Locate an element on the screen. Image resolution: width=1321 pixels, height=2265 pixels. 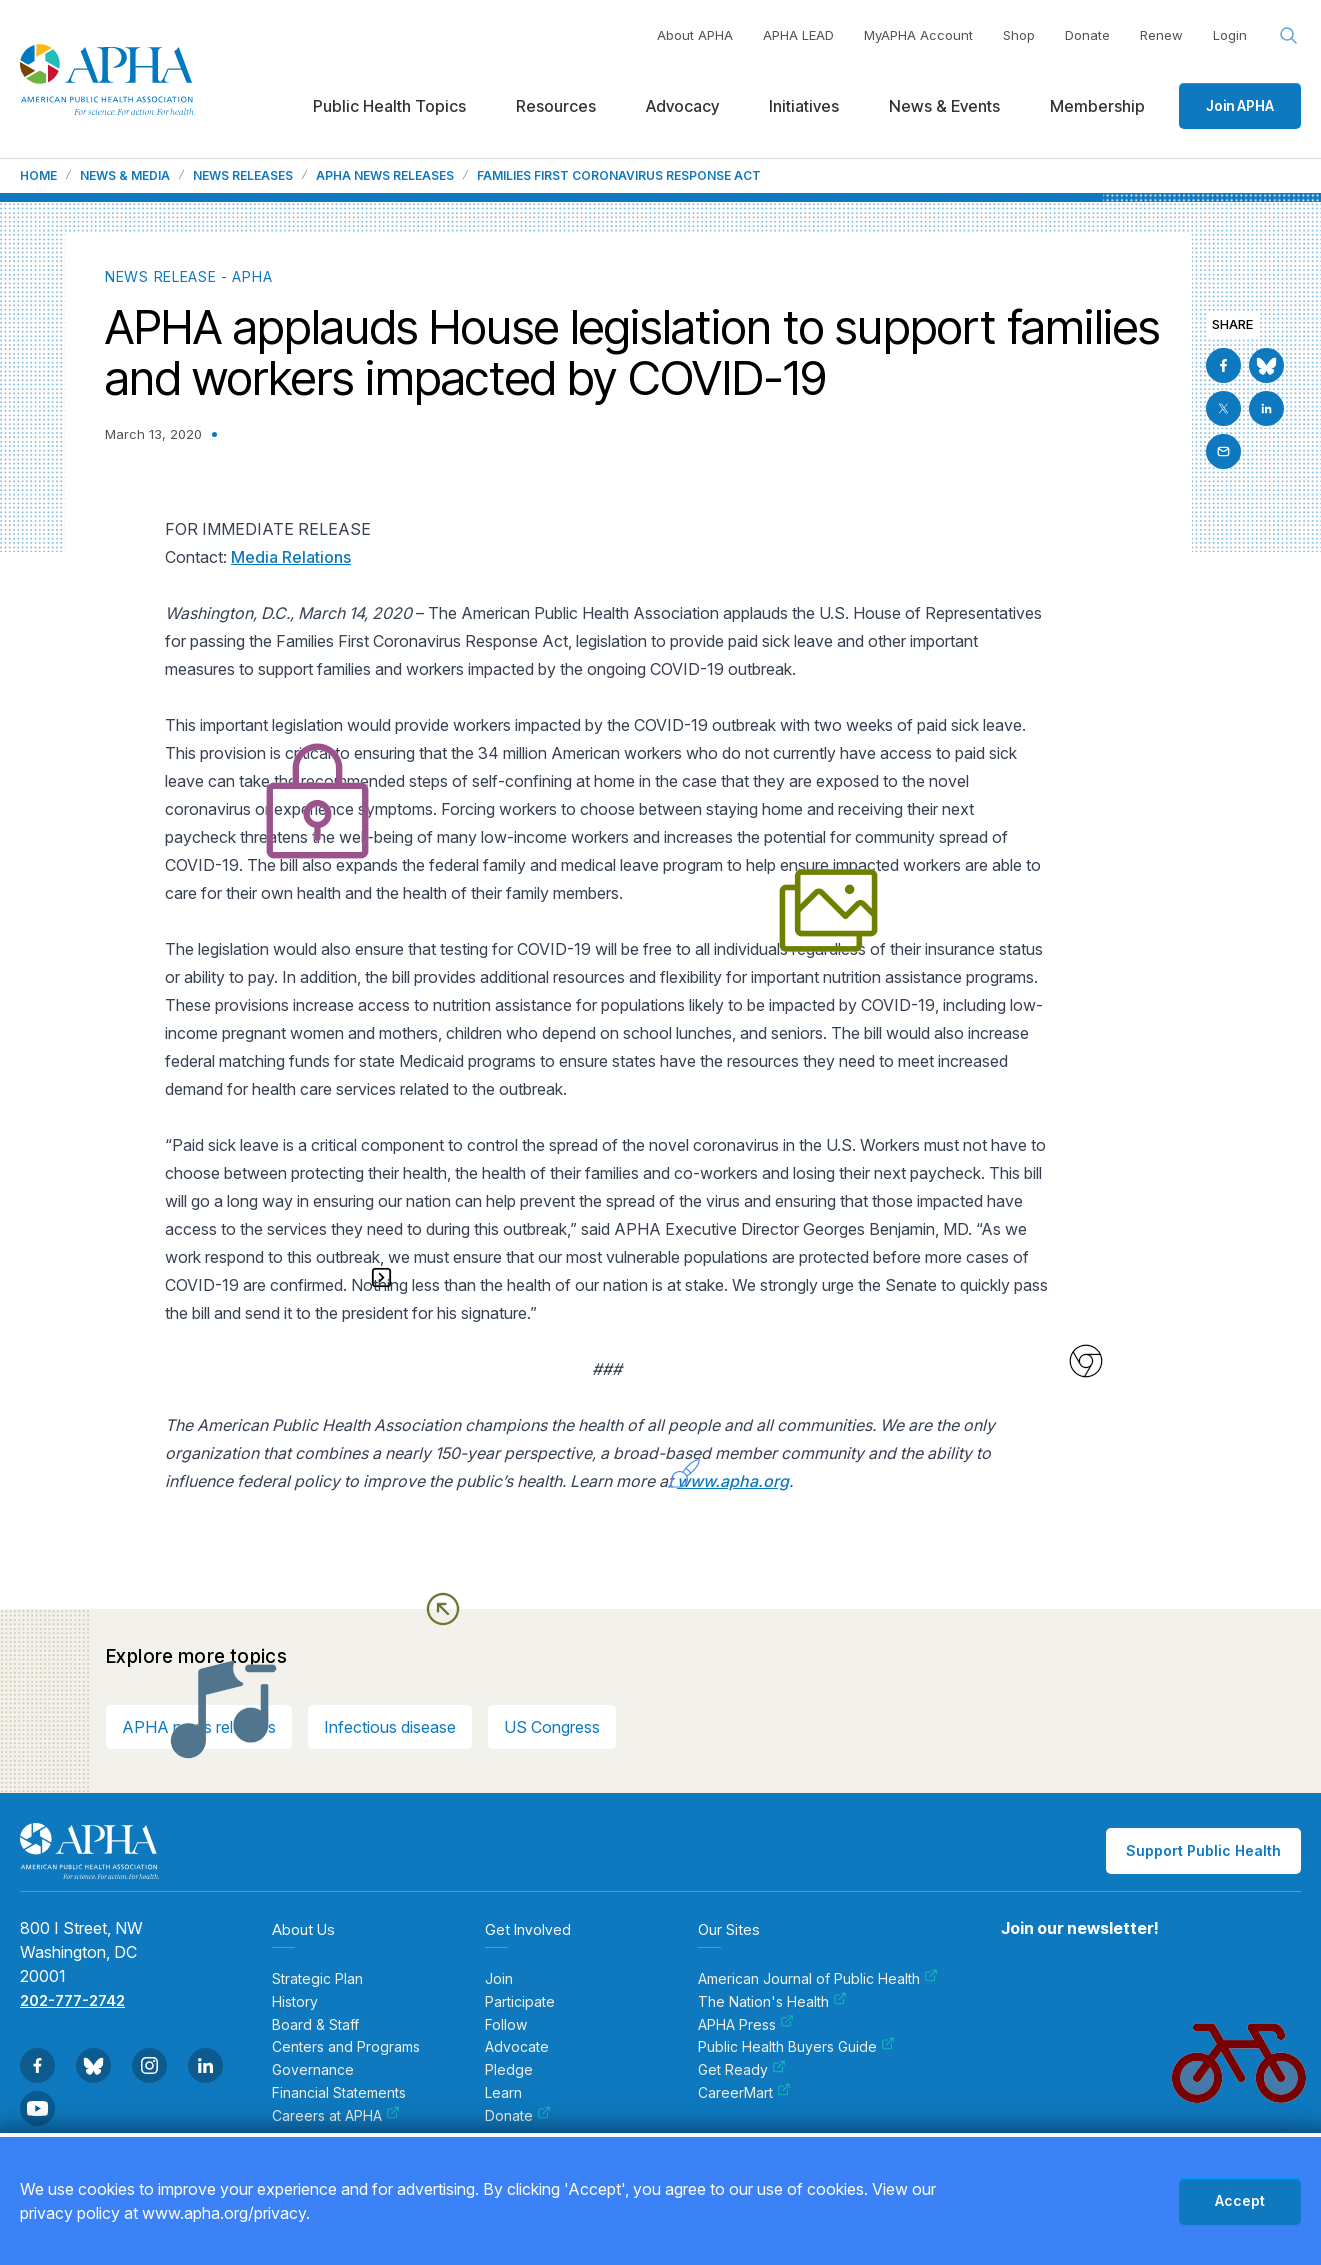
access security or privacy settings is located at coordinates (317, 807).